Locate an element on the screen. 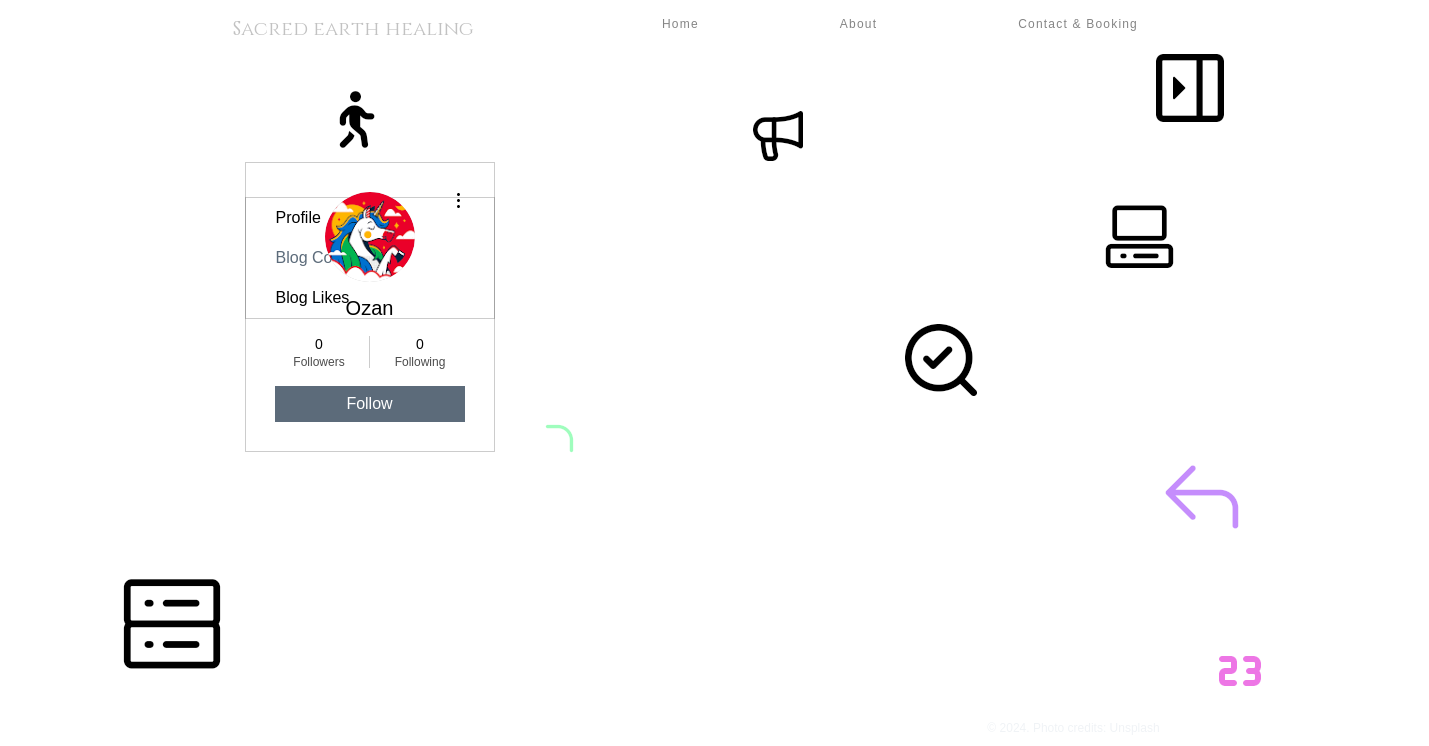  reply to a message or comment is located at coordinates (1200, 497).